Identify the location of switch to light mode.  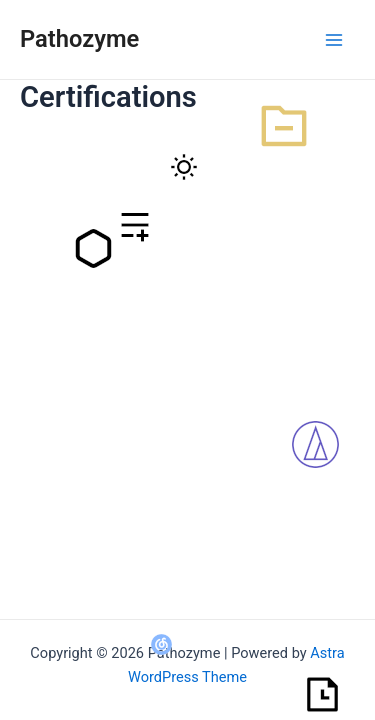
(184, 167).